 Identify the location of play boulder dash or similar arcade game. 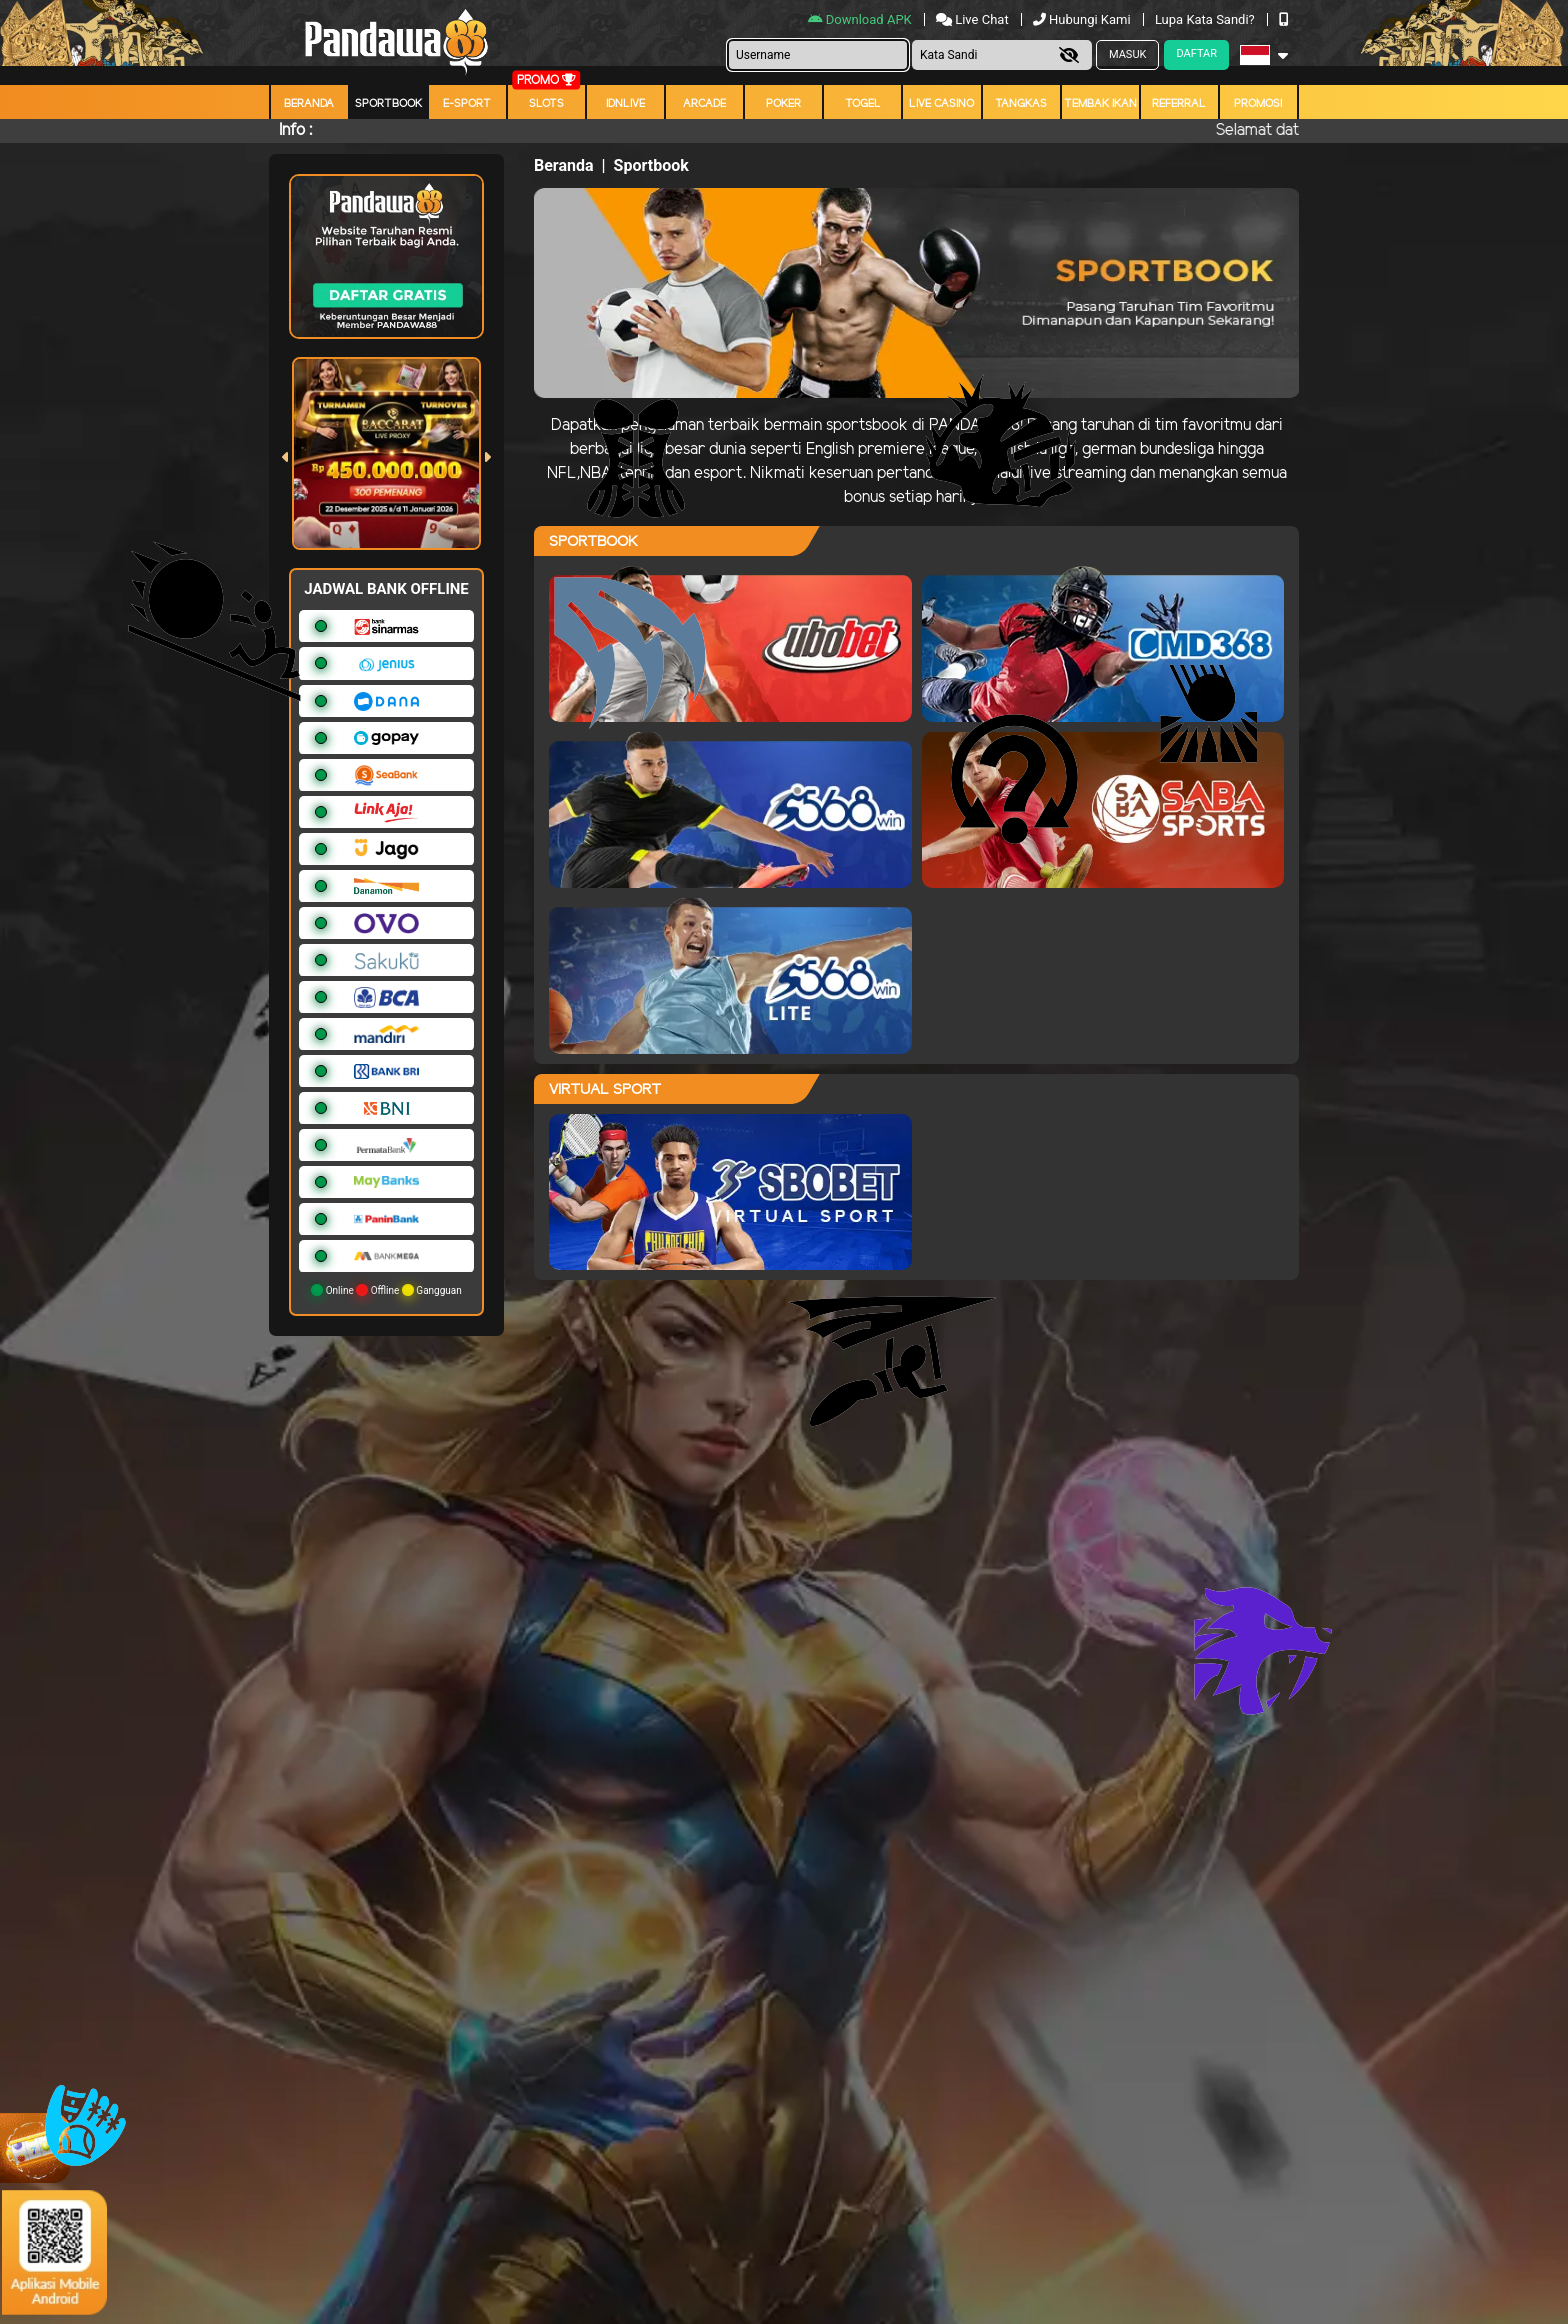
(214, 621).